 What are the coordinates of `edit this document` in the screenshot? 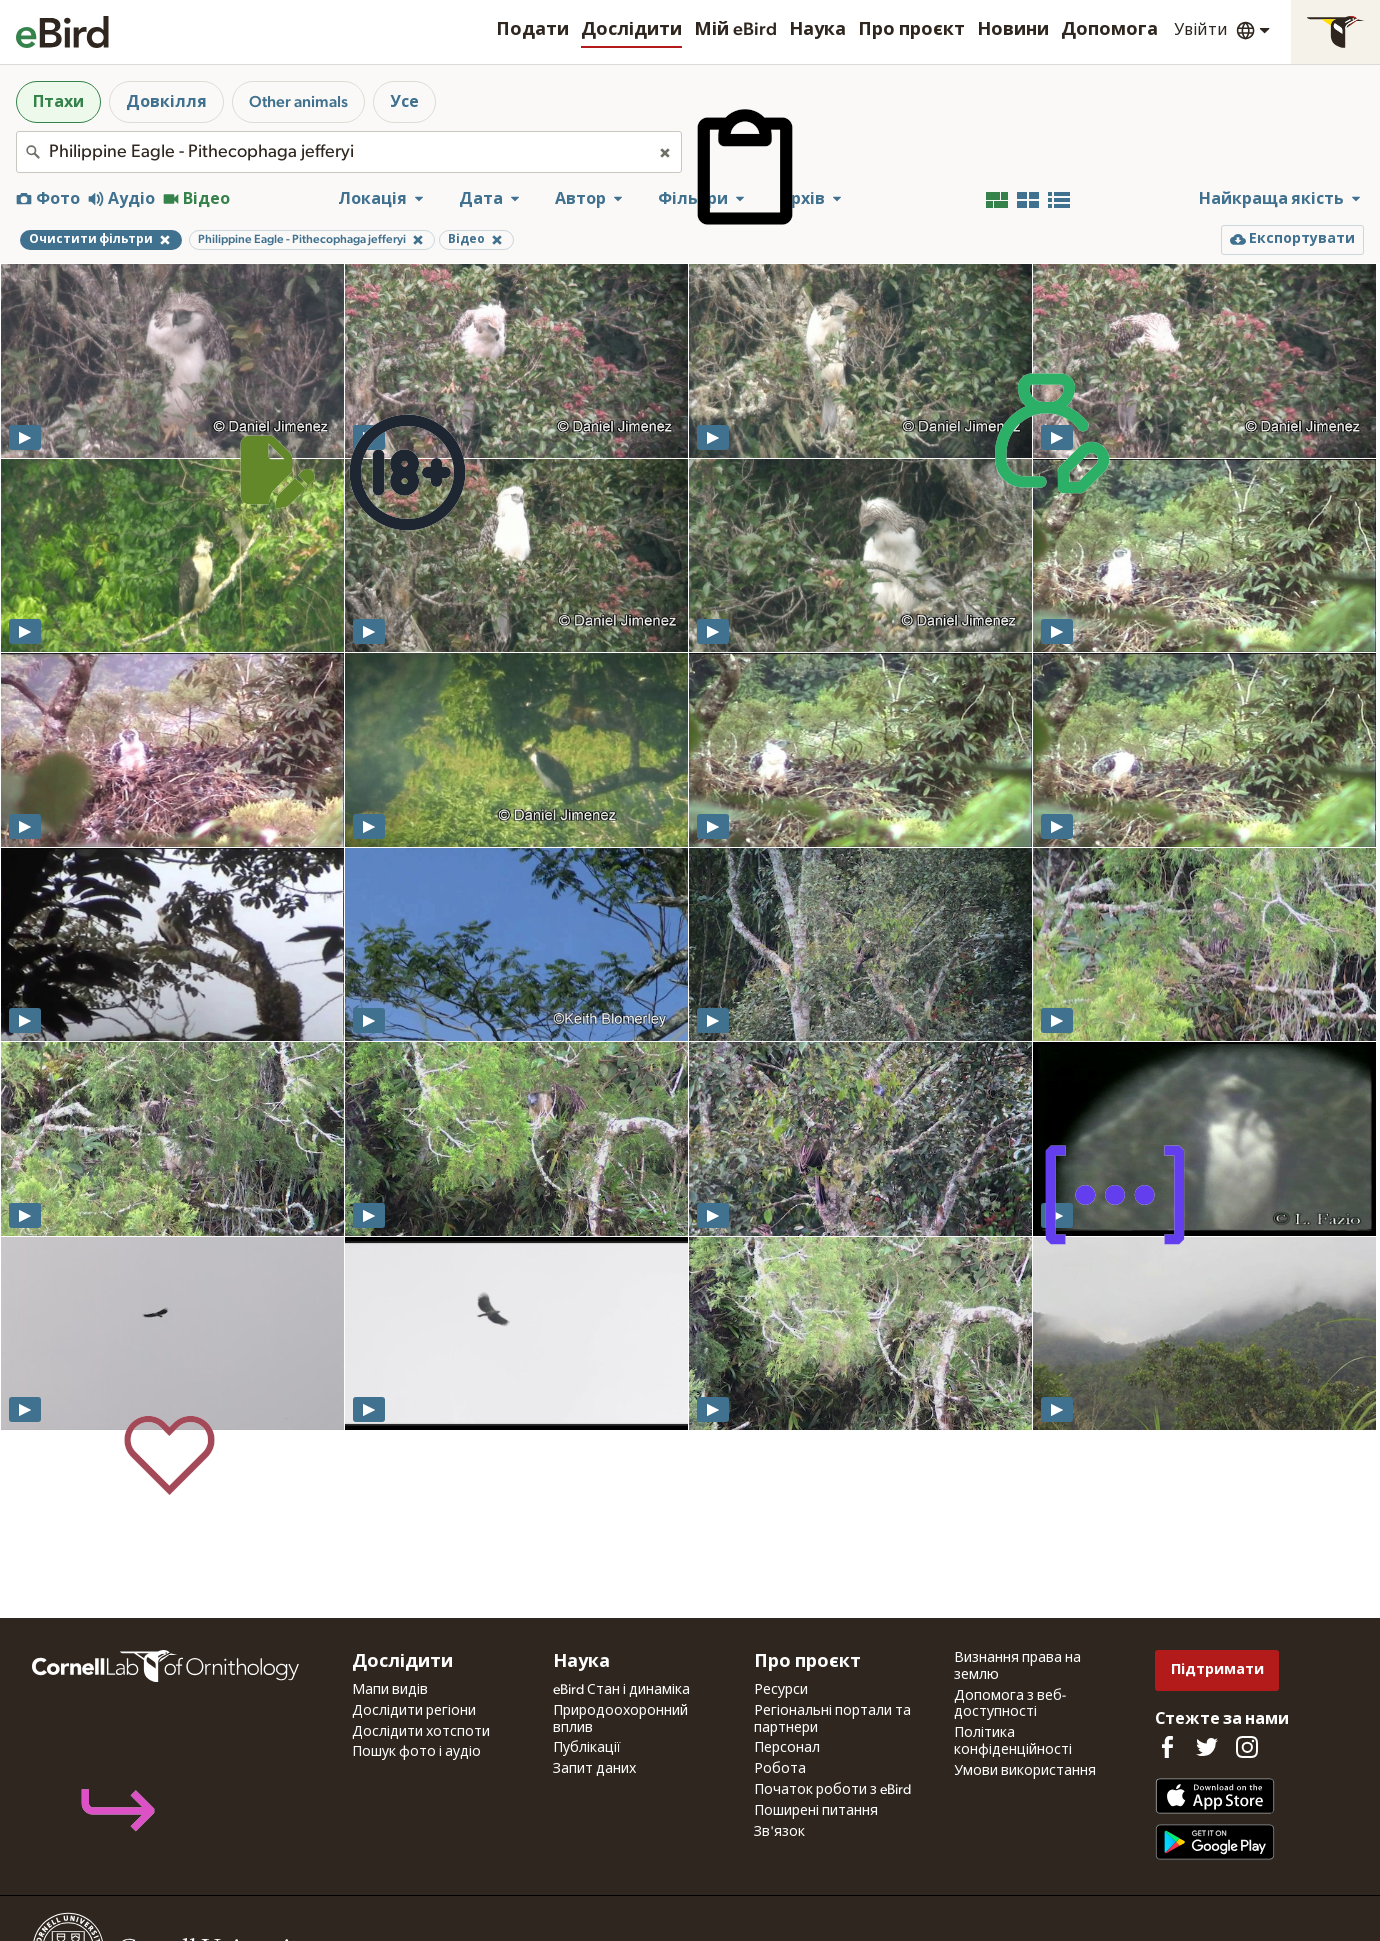 It's located at (275, 470).